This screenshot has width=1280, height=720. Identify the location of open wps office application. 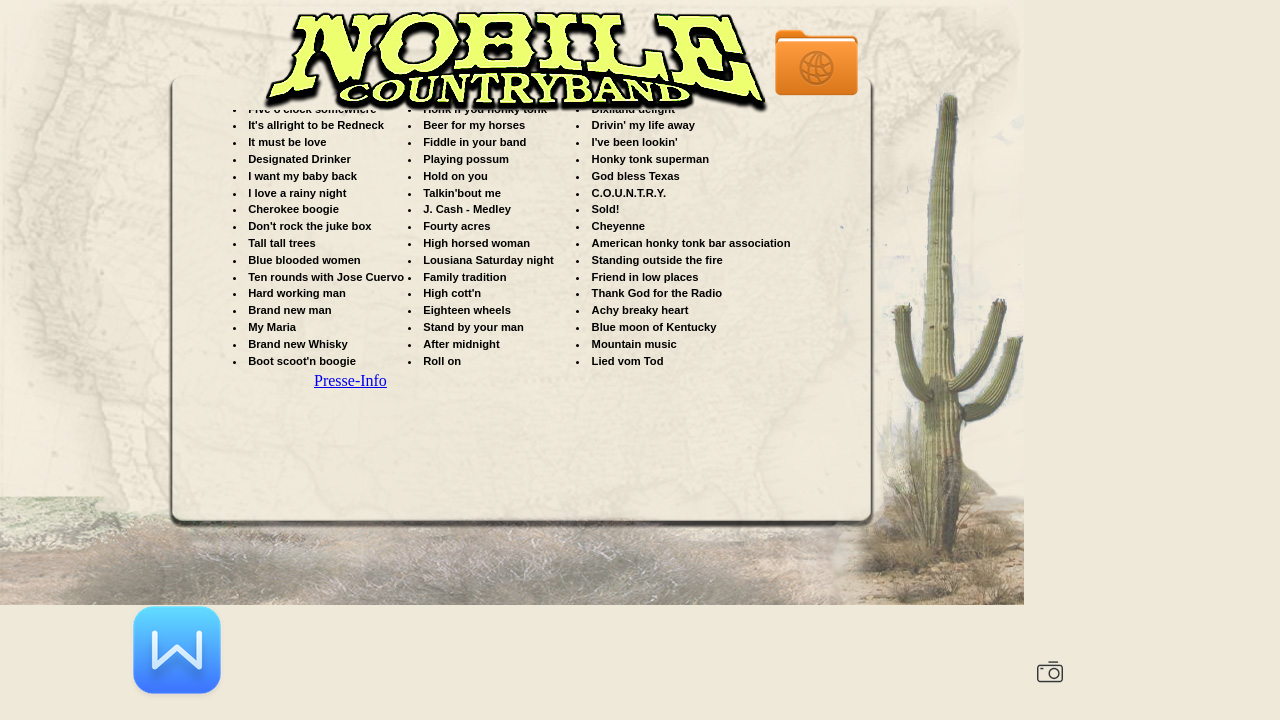
(177, 650).